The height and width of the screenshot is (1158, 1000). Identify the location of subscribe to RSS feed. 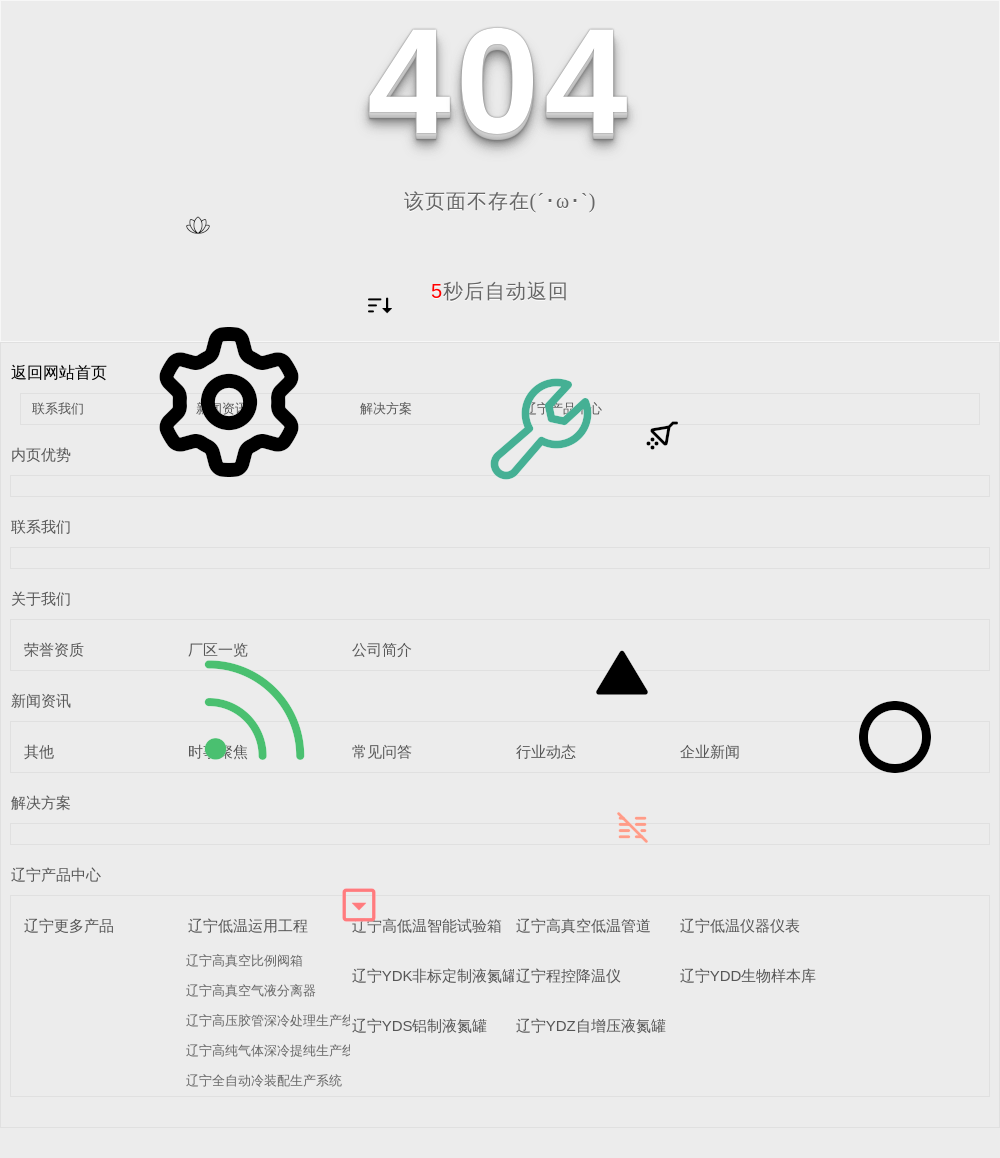
(250, 711).